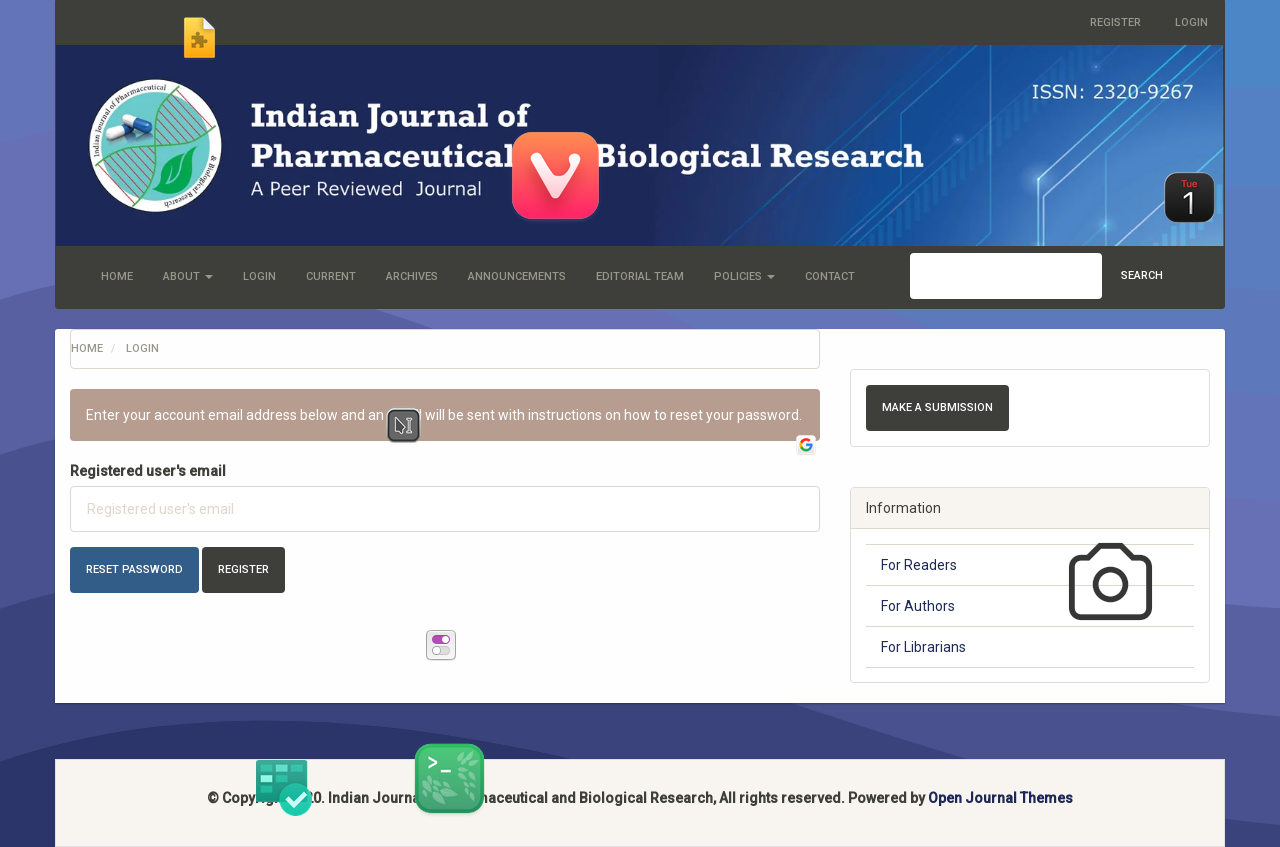  I want to click on open cursor and pointer preferences, so click(403, 425).